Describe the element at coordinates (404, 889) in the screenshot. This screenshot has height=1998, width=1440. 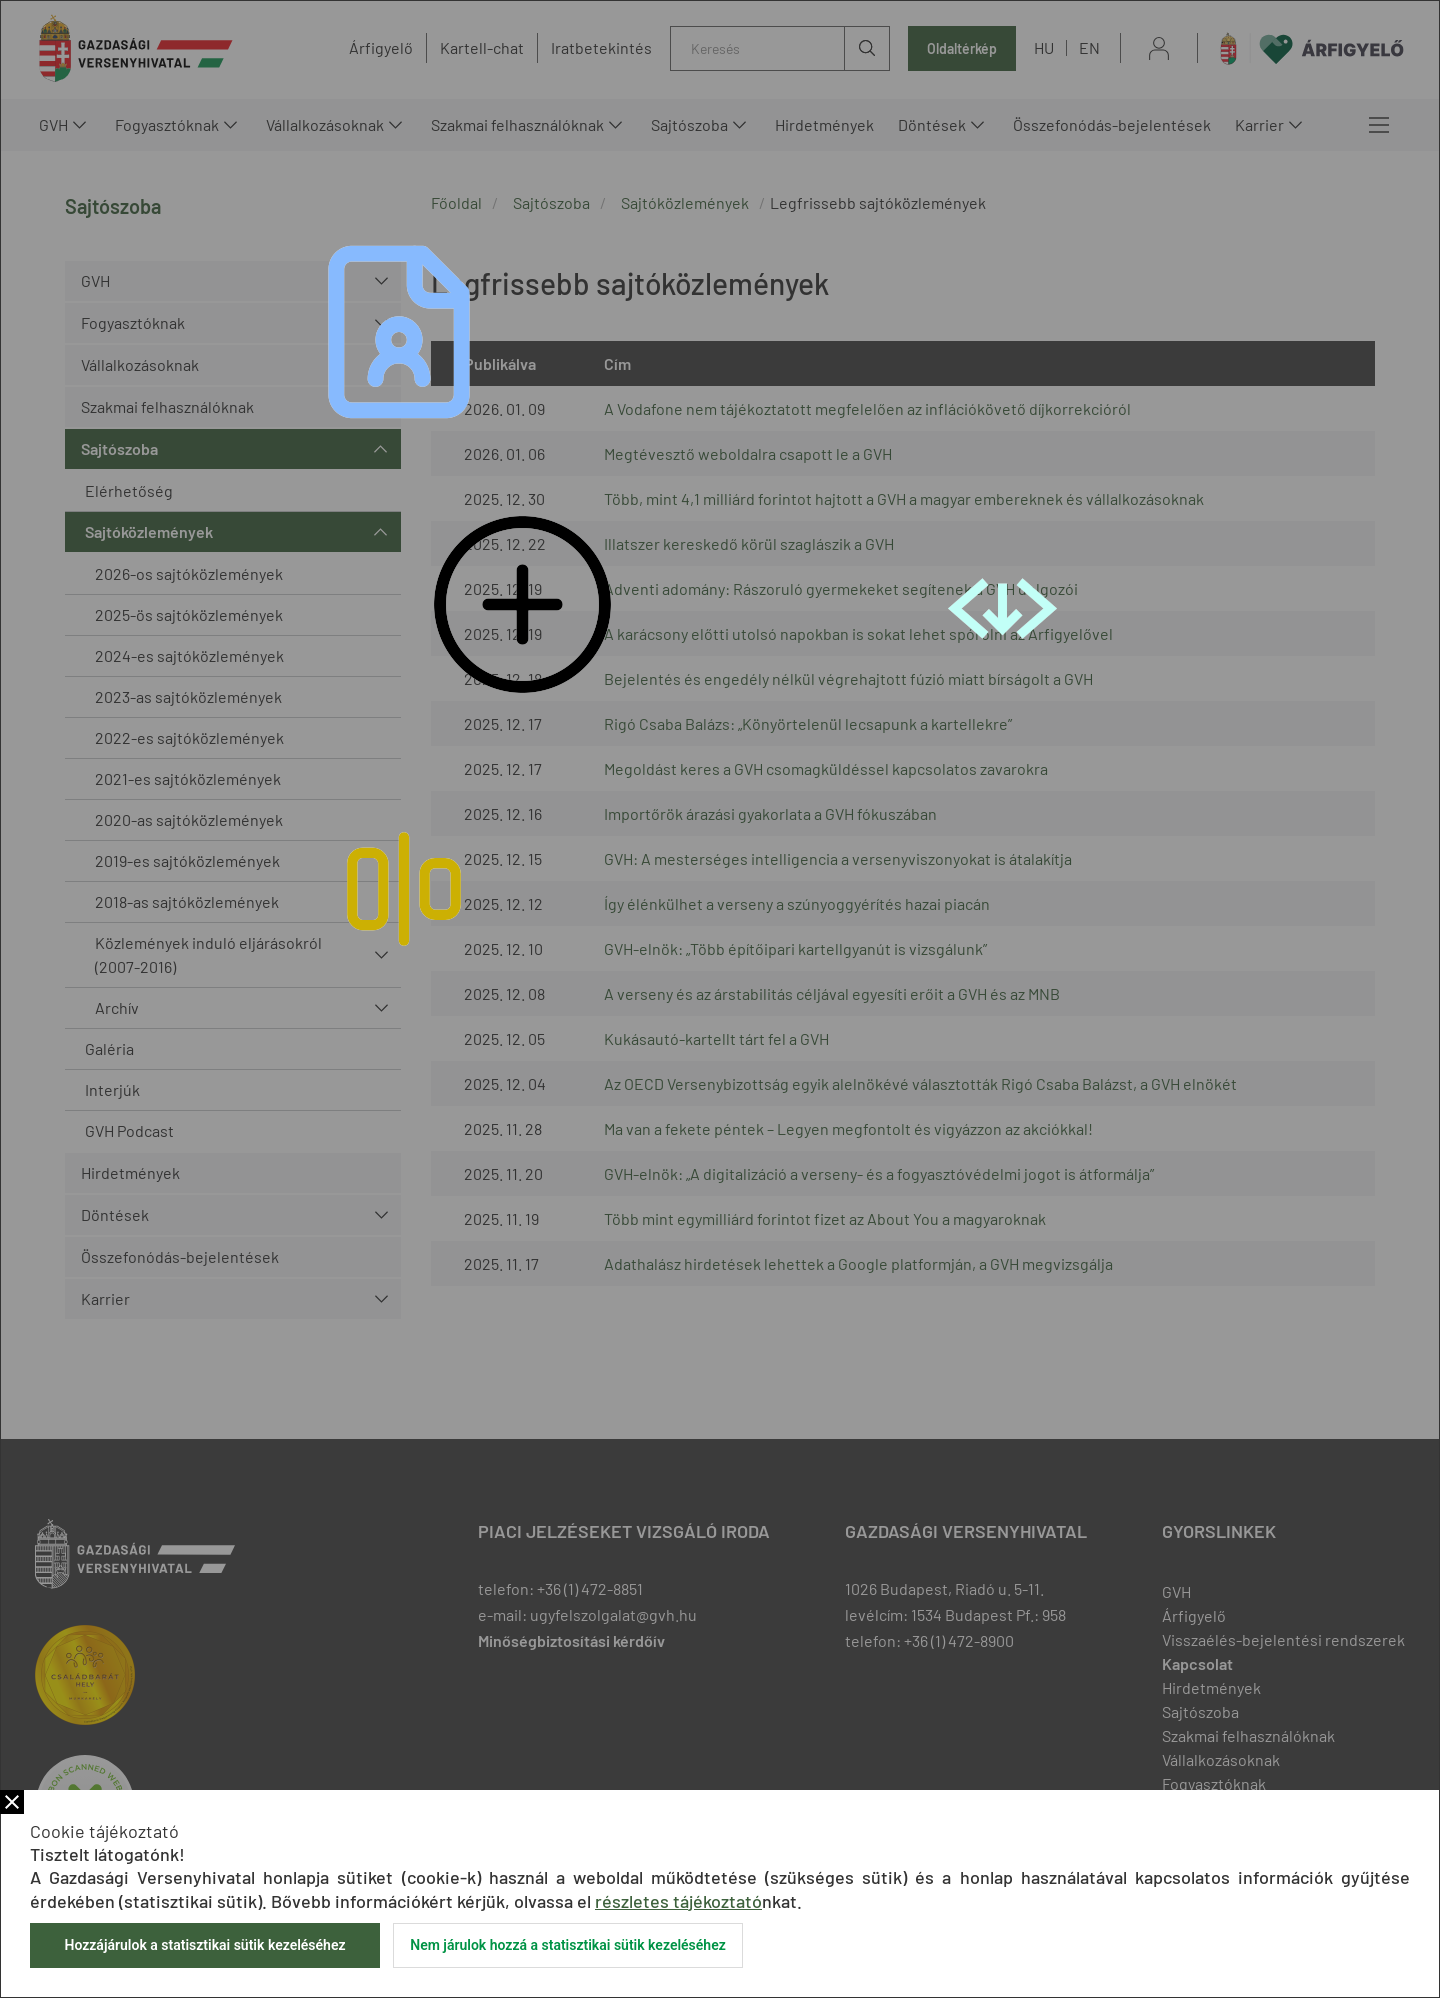
I see `center align elements horizontally` at that location.